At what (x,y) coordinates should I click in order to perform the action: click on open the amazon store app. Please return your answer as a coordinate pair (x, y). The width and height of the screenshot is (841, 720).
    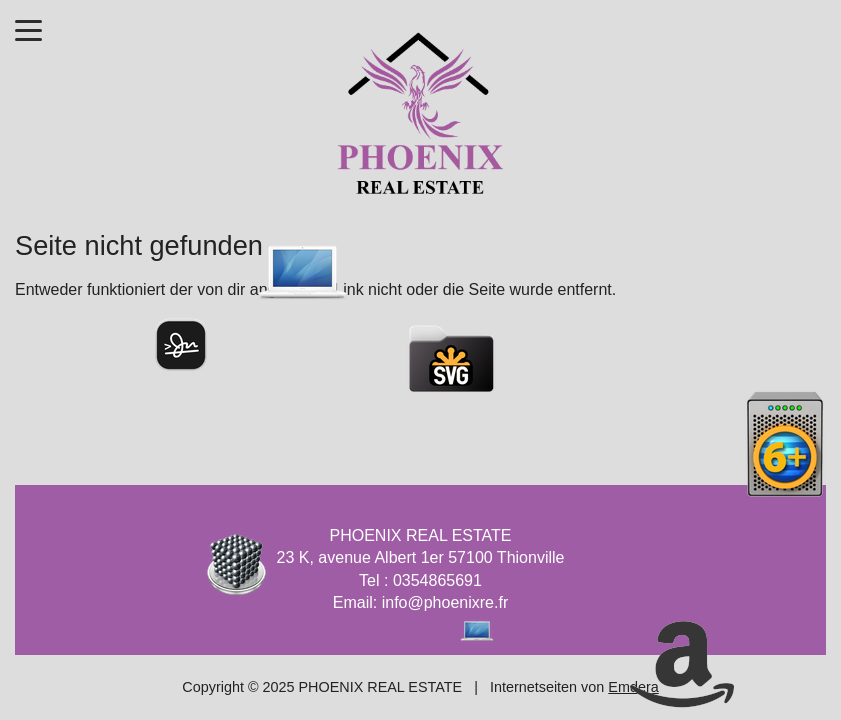
    Looking at the image, I should click on (682, 666).